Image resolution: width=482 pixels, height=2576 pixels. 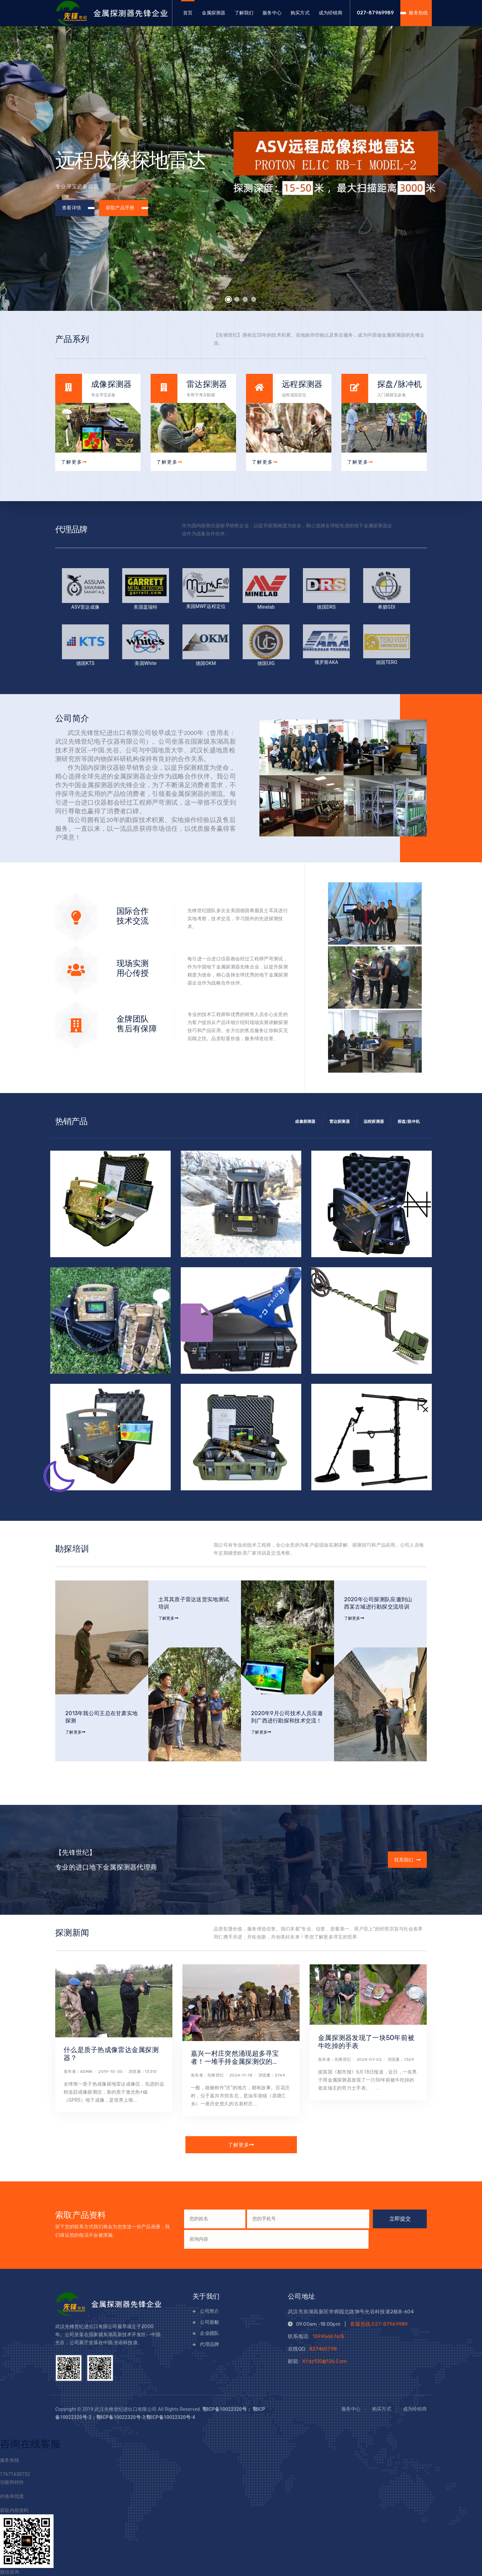 I want to click on indicates Nigerian naira currency, so click(x=417, y=1204).